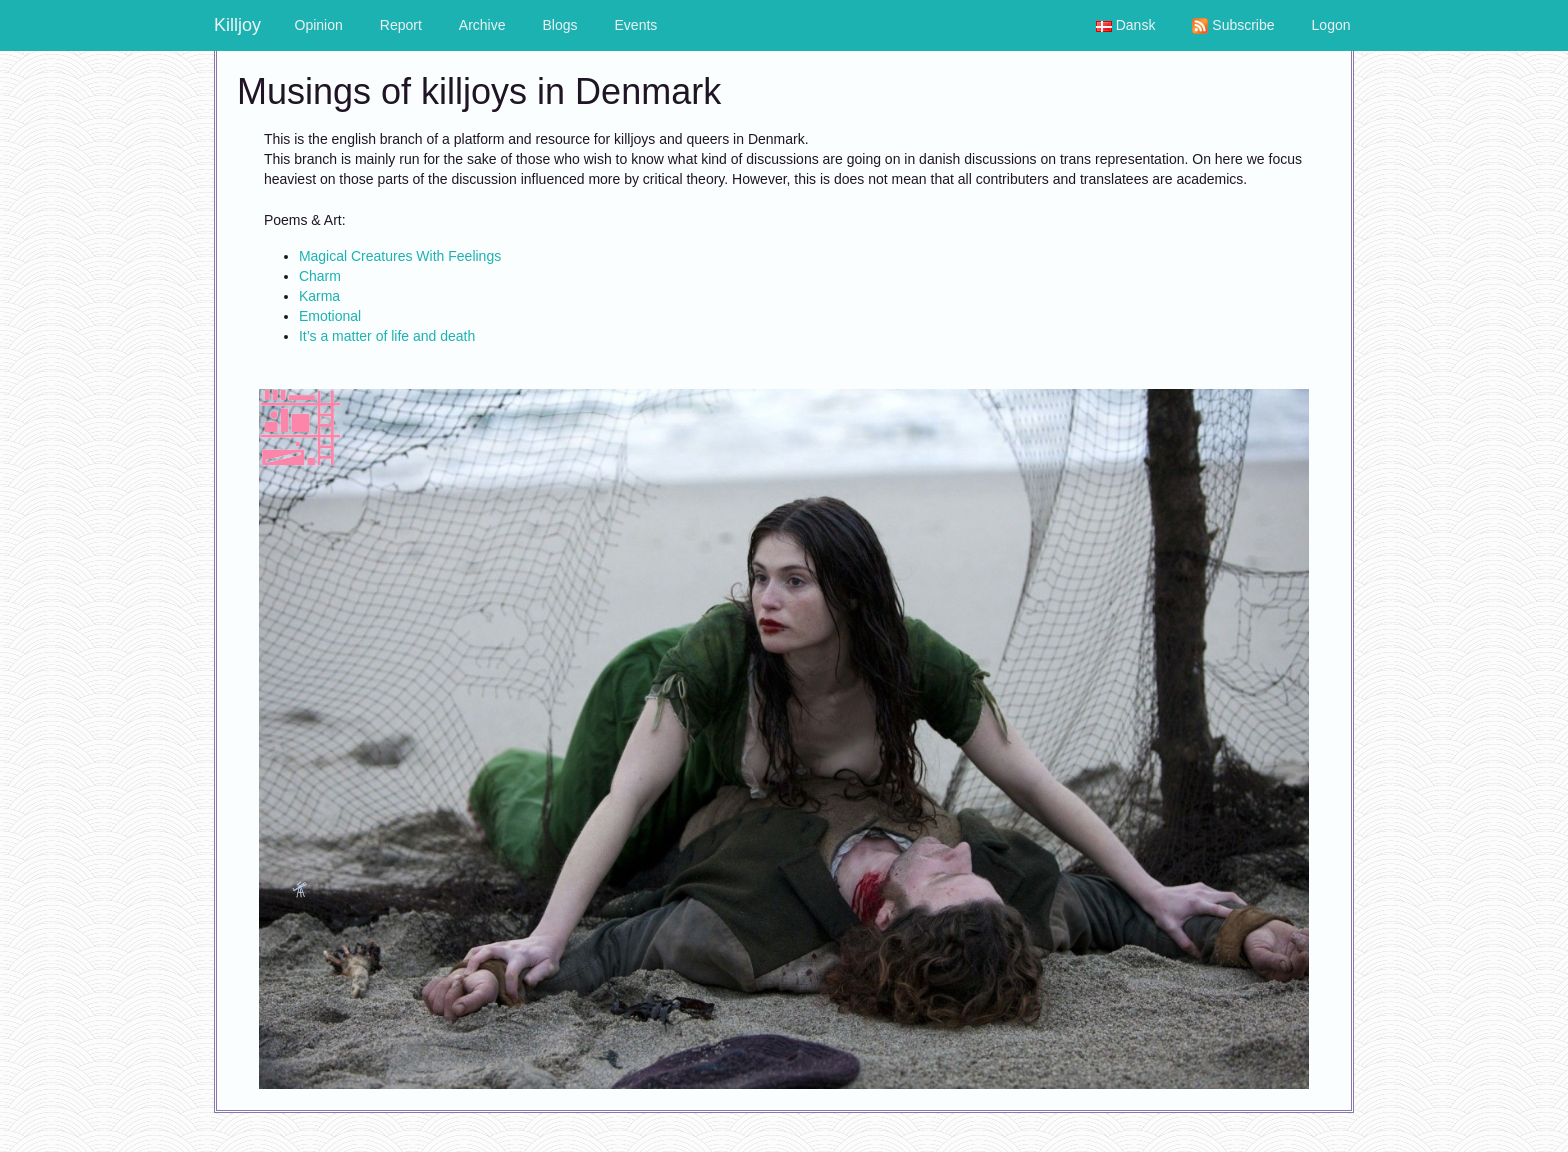 The image size is (1568, 1152). I want to click on access warehouse inventory management, so click(300, 425).